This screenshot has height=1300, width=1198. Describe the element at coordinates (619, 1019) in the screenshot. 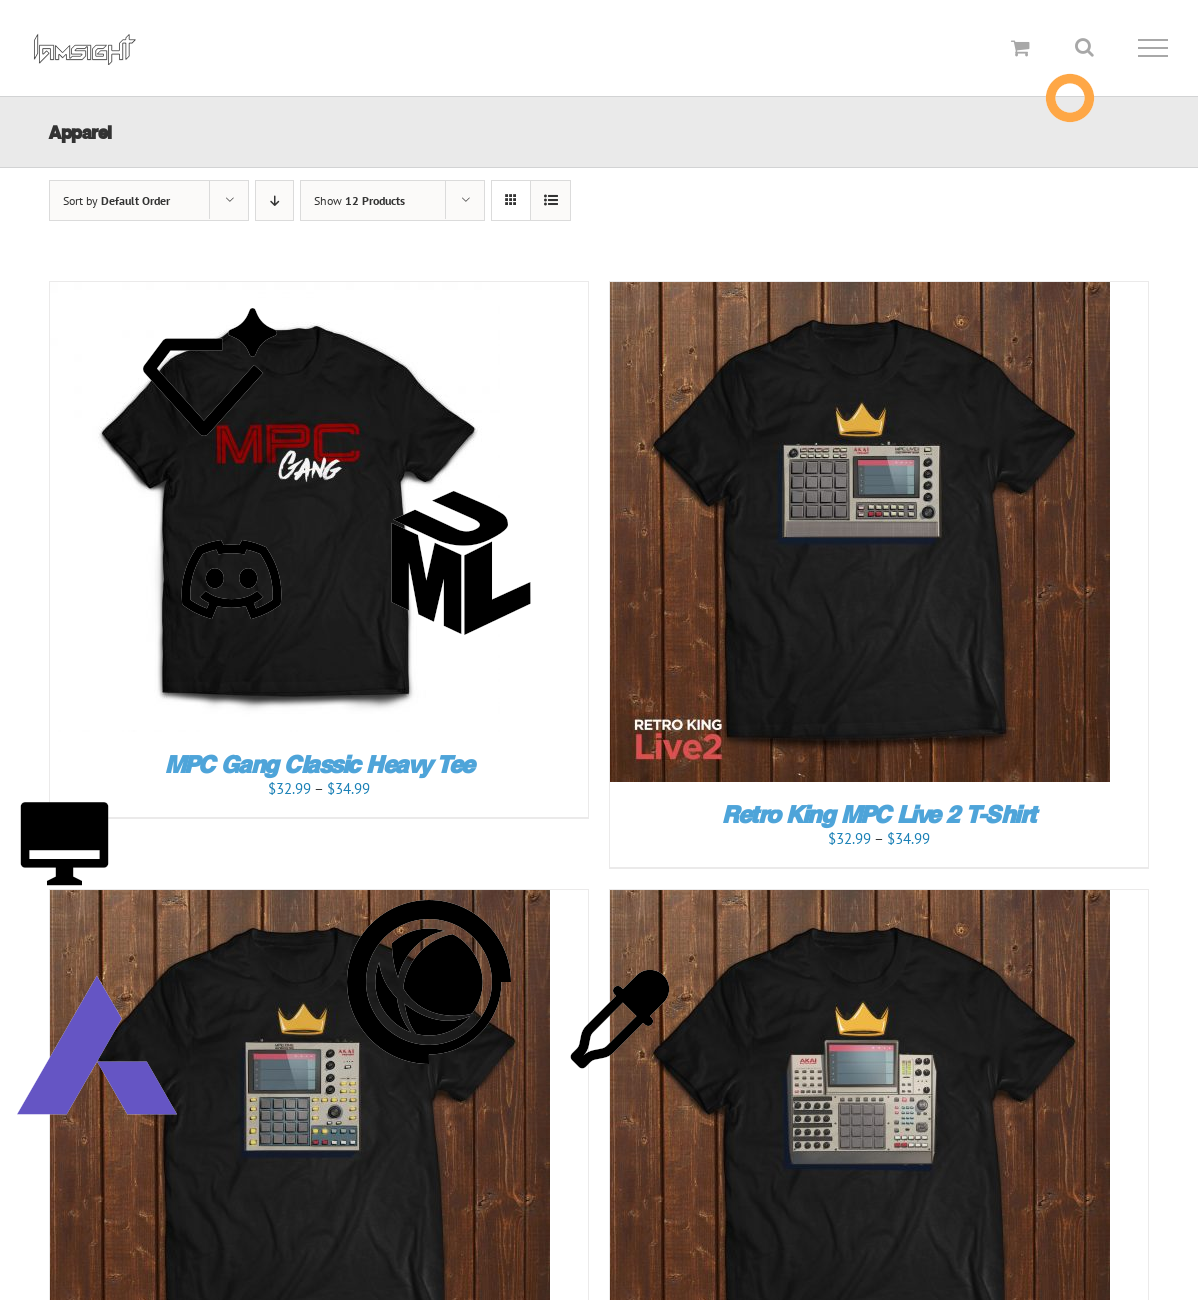

I see `pick a color from the screen` at that location.